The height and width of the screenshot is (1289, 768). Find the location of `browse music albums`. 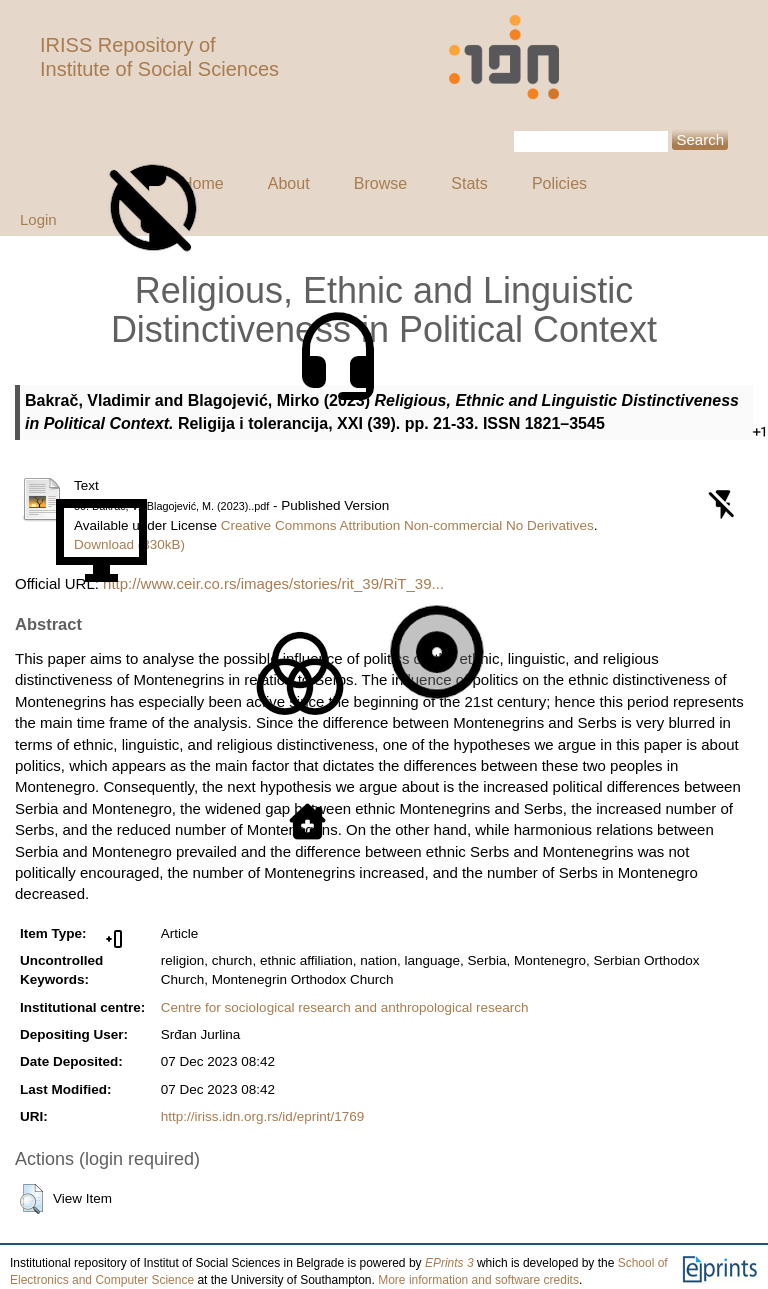

browse music albums is located at coordinates (437, 652).